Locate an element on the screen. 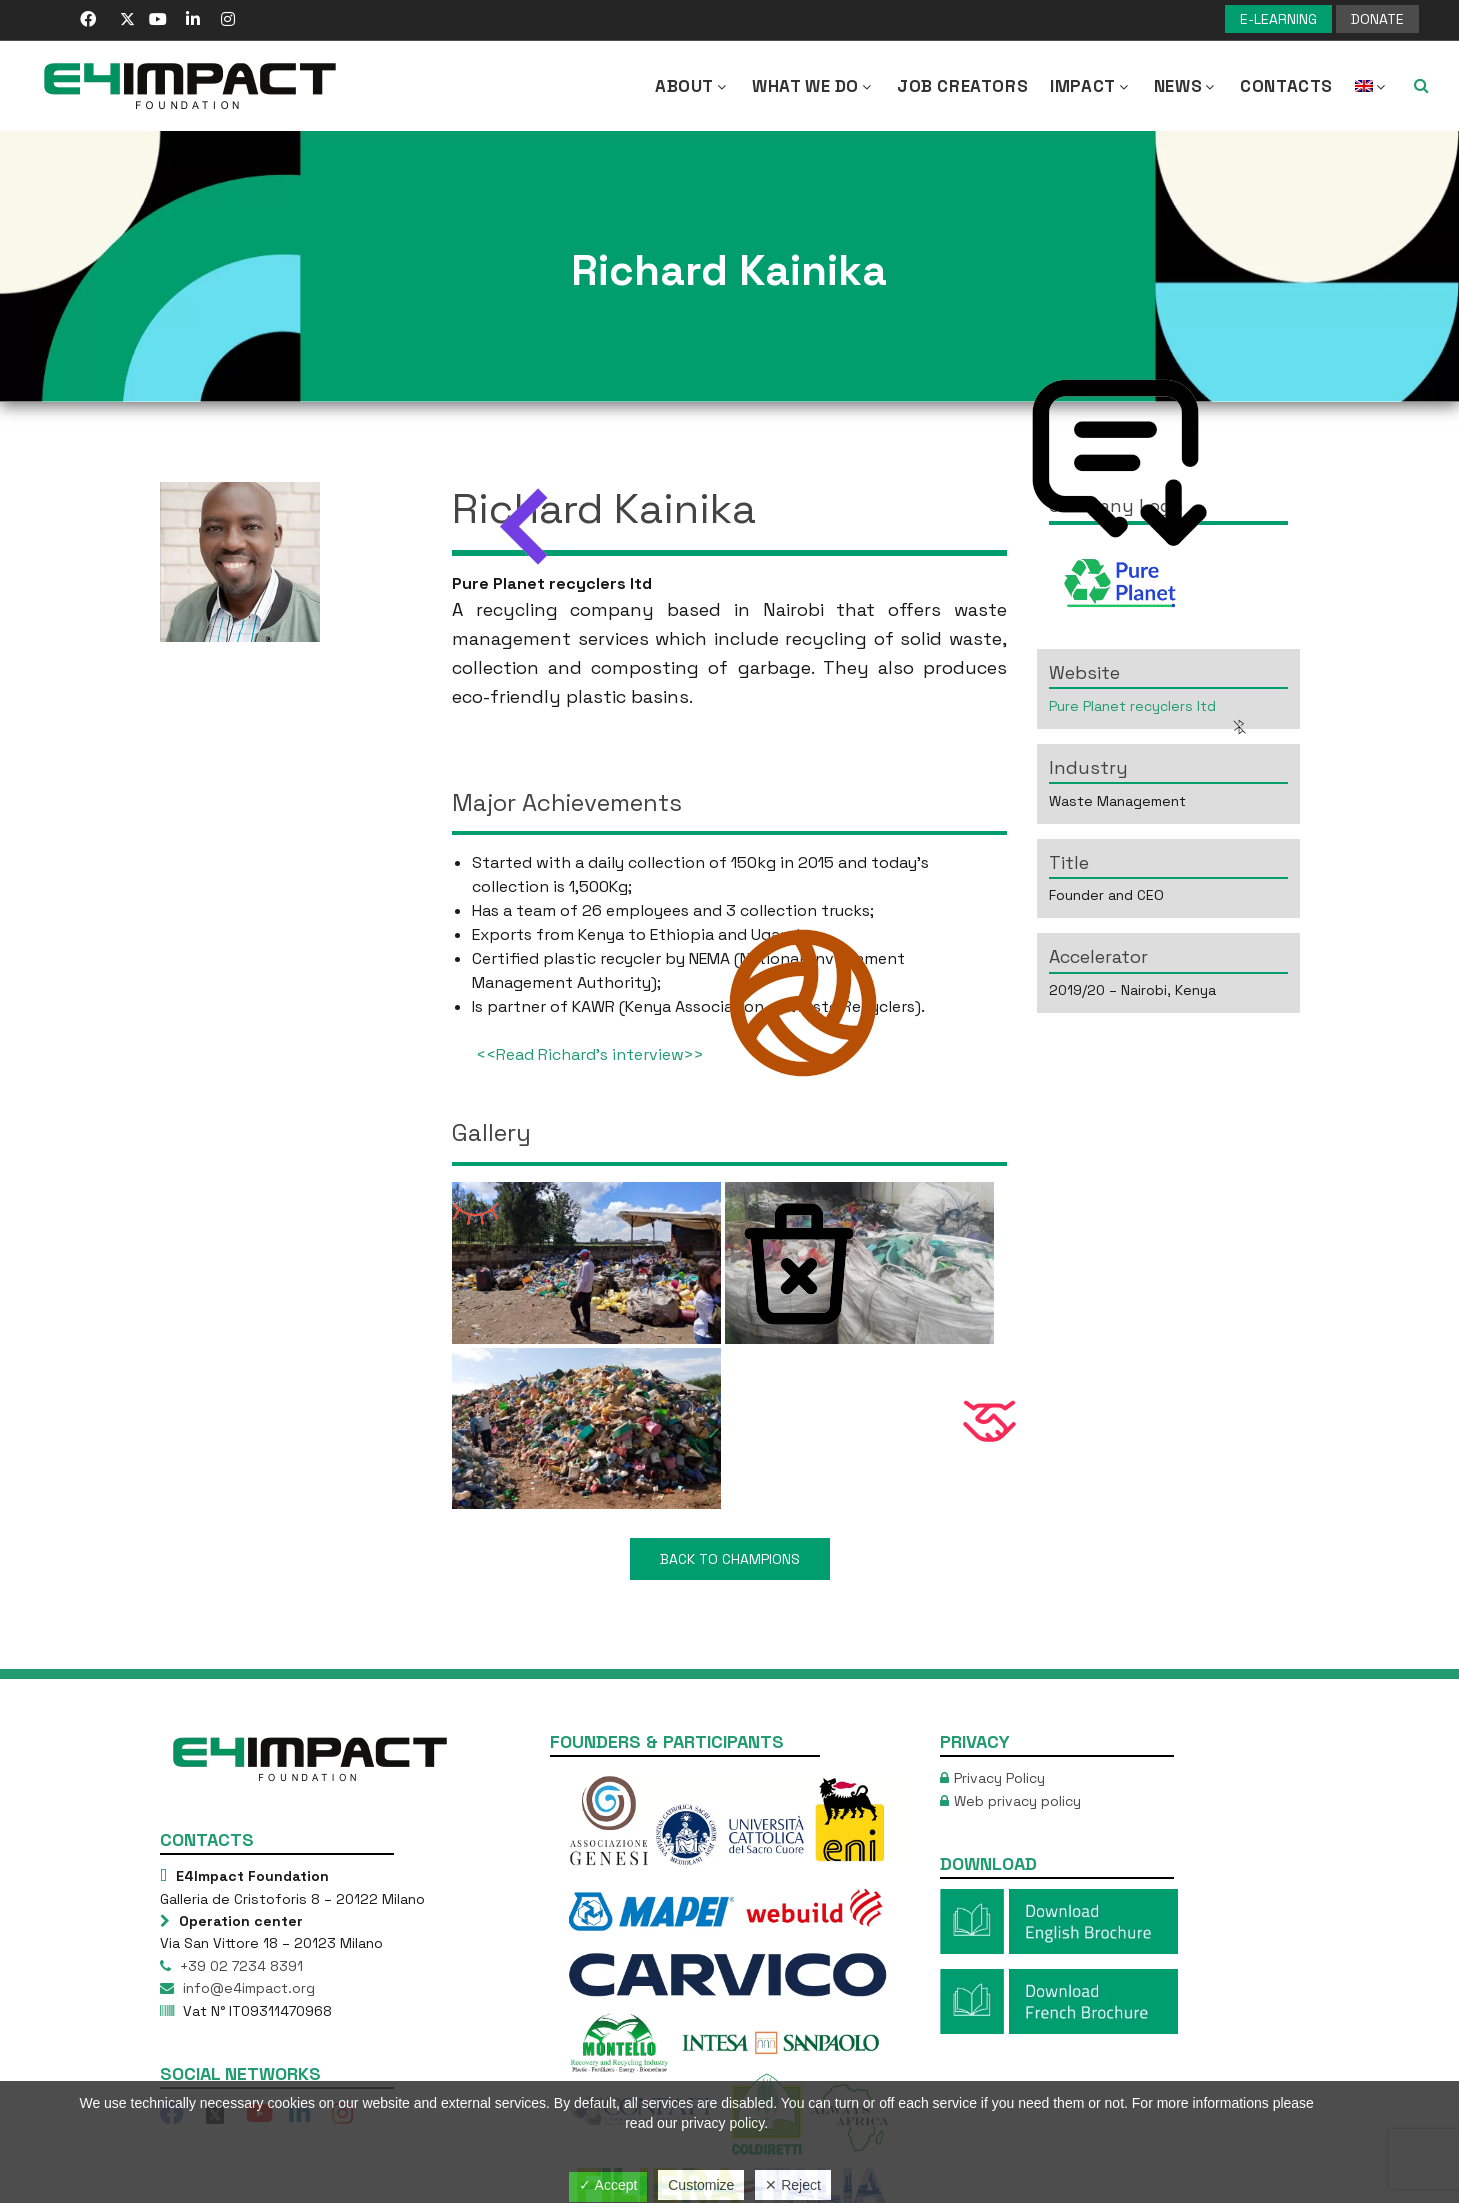  download message or conversation is located at coordinates (1115, 454).